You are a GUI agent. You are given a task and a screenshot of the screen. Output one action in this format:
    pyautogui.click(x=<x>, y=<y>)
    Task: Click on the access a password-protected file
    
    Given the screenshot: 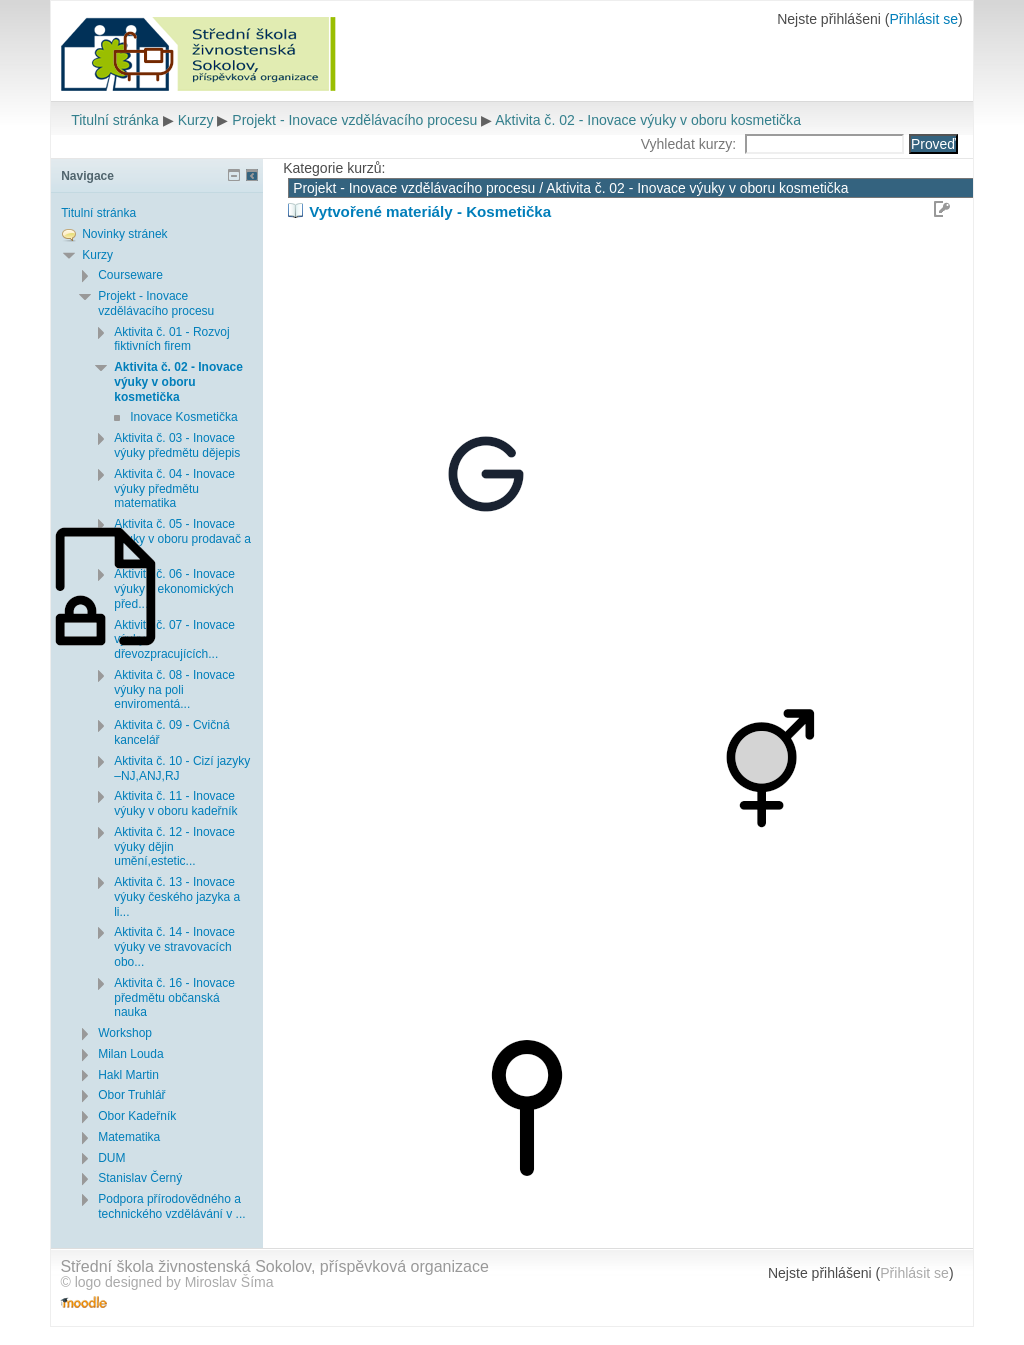 What is the action you would take?
    pyautogui.click(x=105, y=586)
    